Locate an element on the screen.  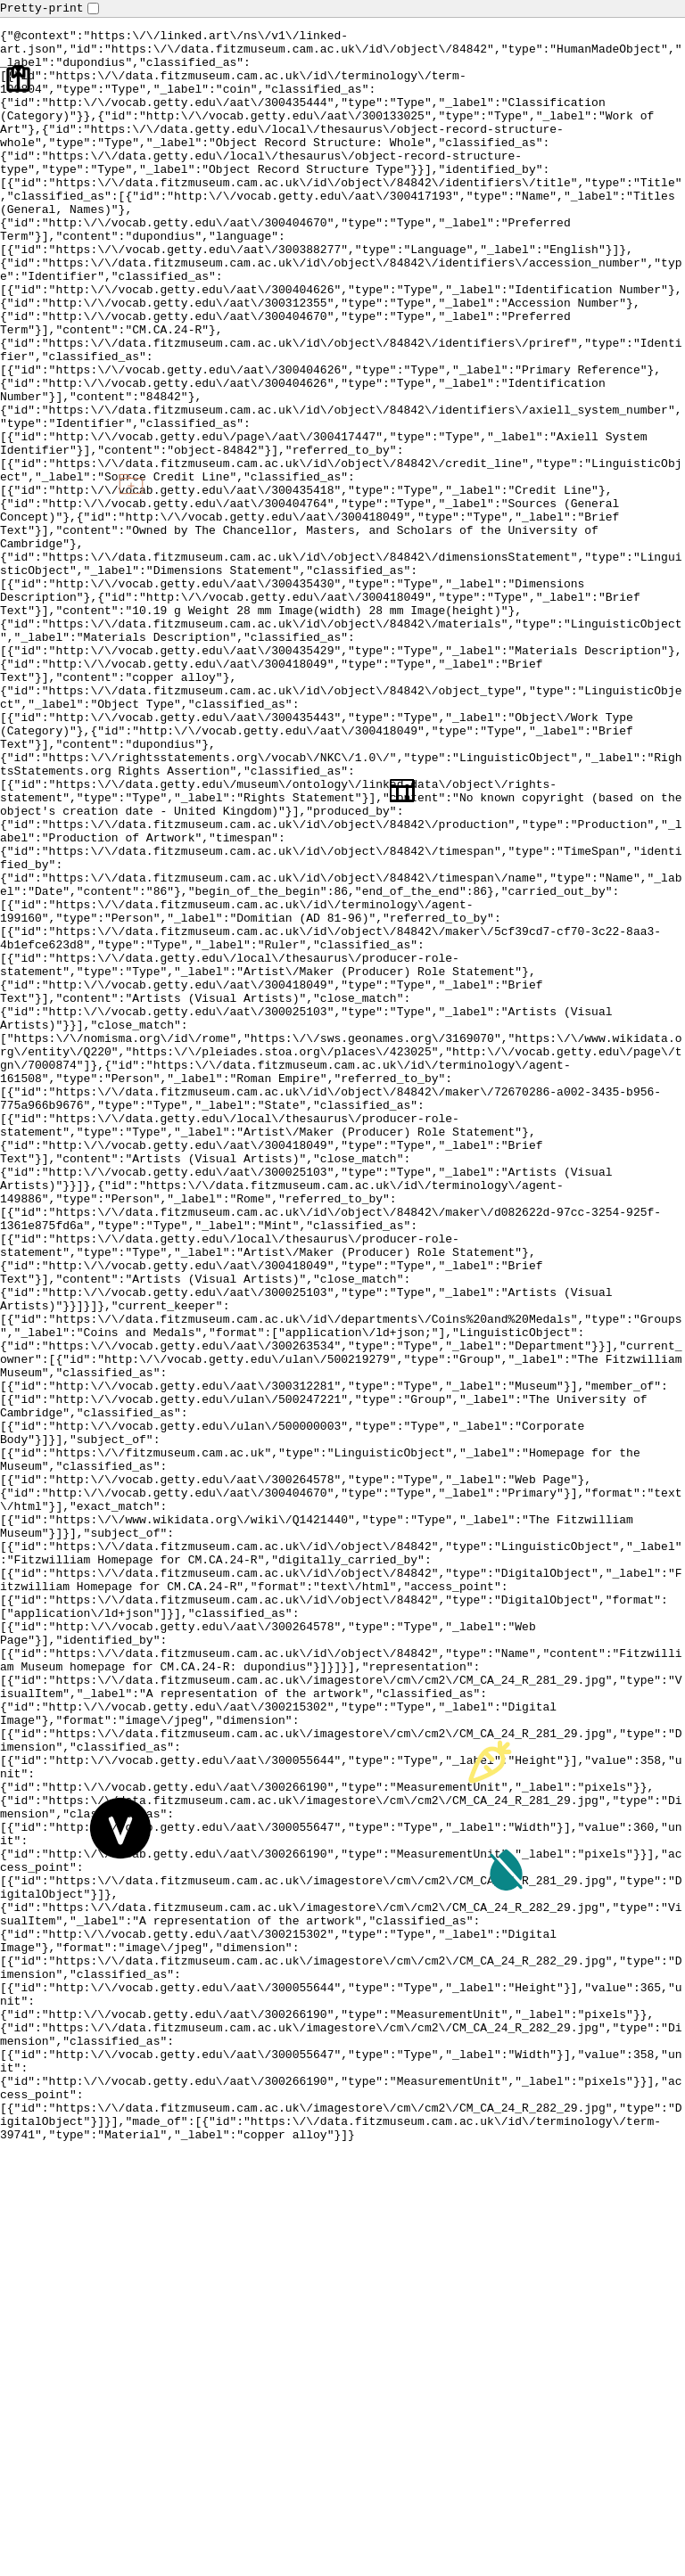
indicates a verified status or account is located at coordinates (120, 1828).